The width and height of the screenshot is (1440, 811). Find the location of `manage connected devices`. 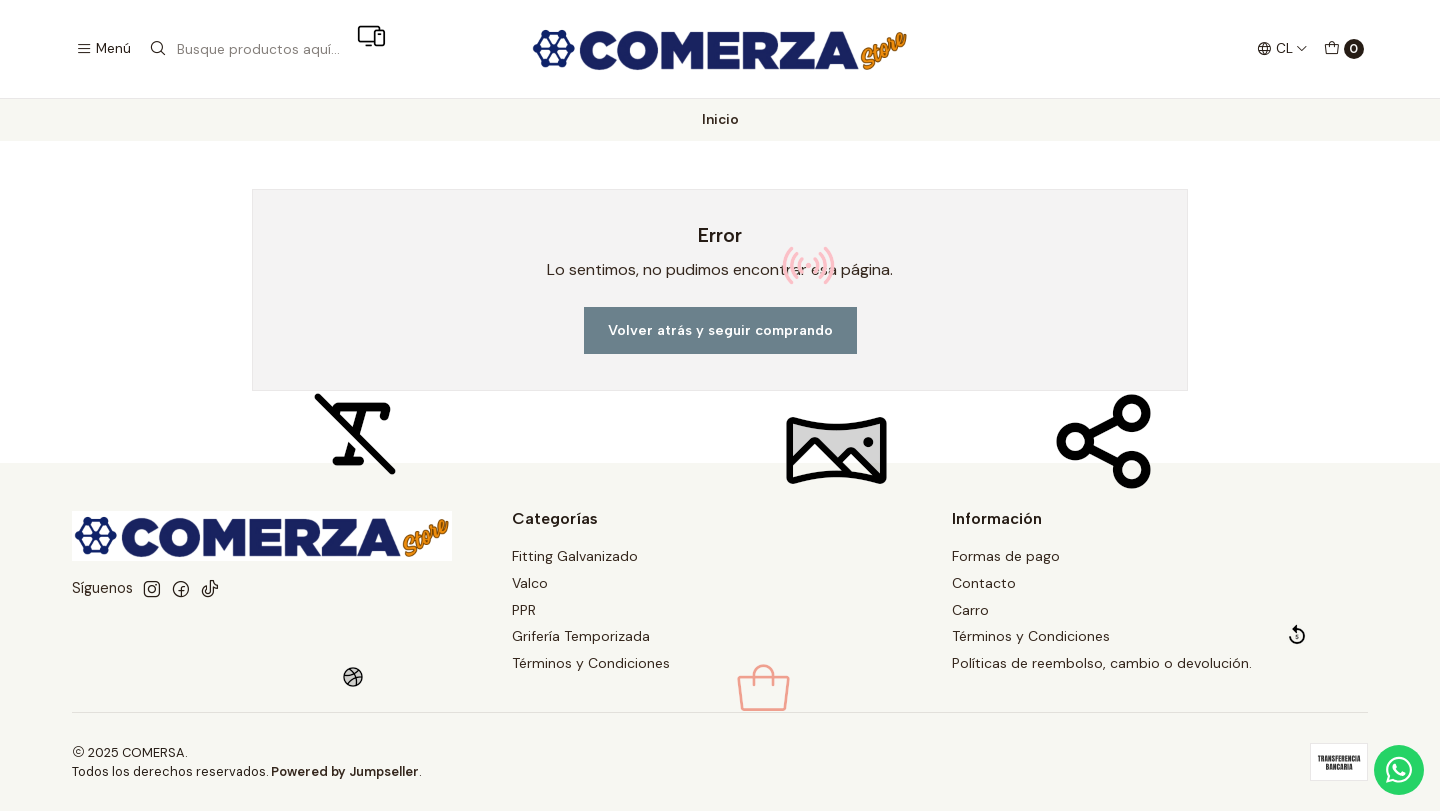

manage connected devices is located at coordinates (371, 36).